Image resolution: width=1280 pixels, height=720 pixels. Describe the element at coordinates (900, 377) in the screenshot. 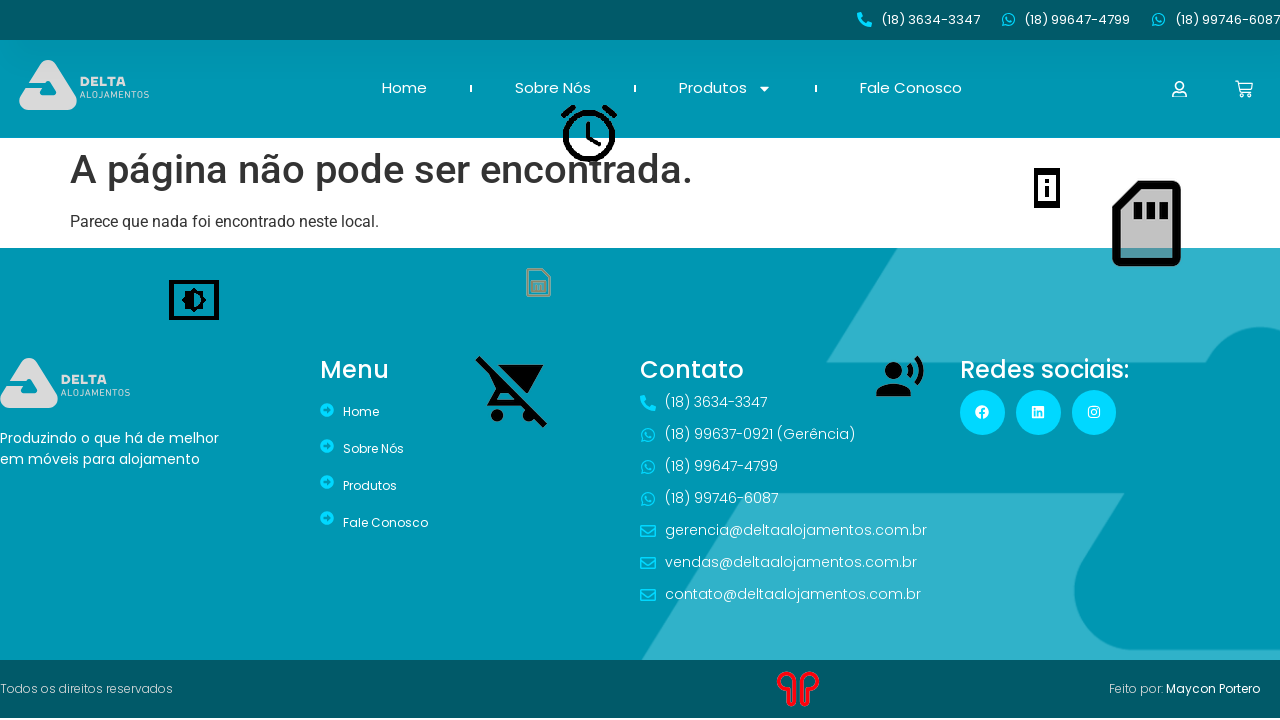

I see `activate voice recording or speech input` at that location.